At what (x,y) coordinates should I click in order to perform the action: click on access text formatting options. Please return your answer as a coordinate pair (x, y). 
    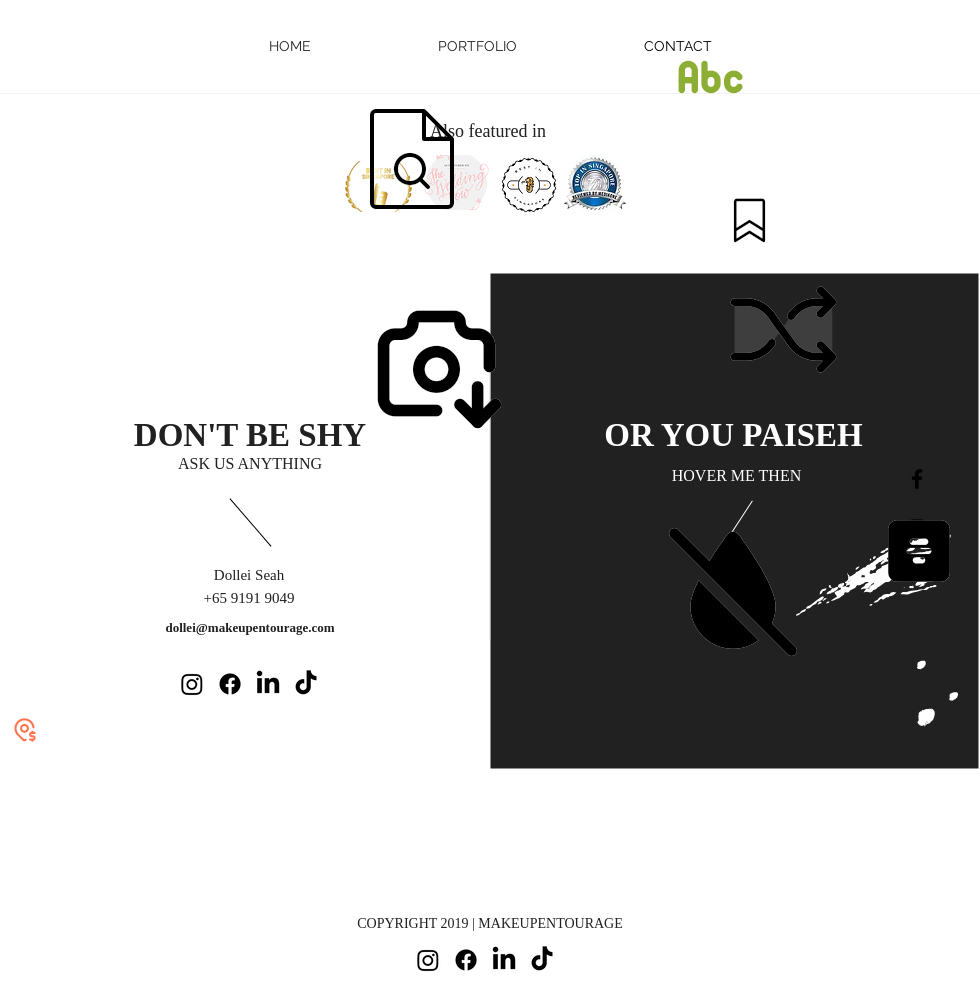
    Looking at the image, I should click on (711, 77).